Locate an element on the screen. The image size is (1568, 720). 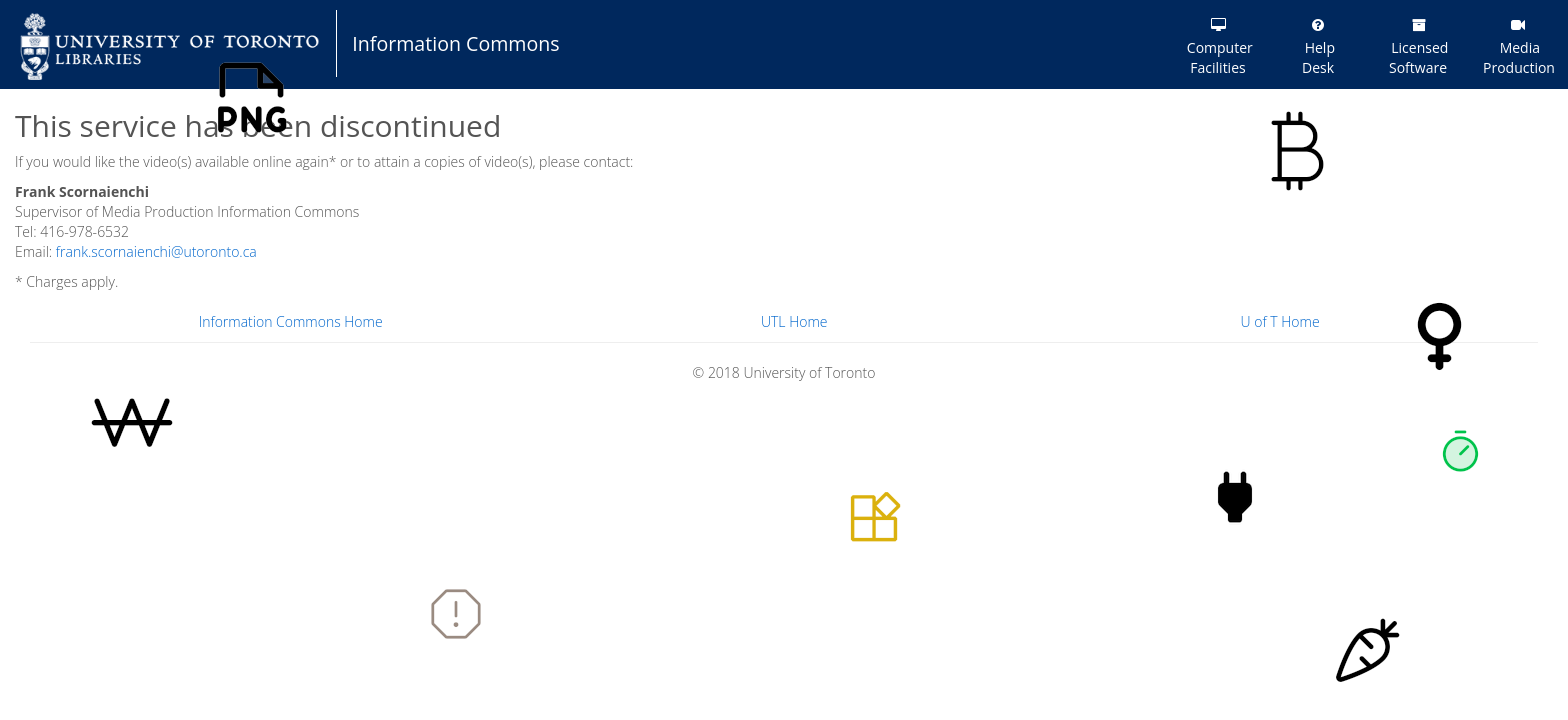
indicates device is charging or connected to power is located at coordinates (1235, 497).